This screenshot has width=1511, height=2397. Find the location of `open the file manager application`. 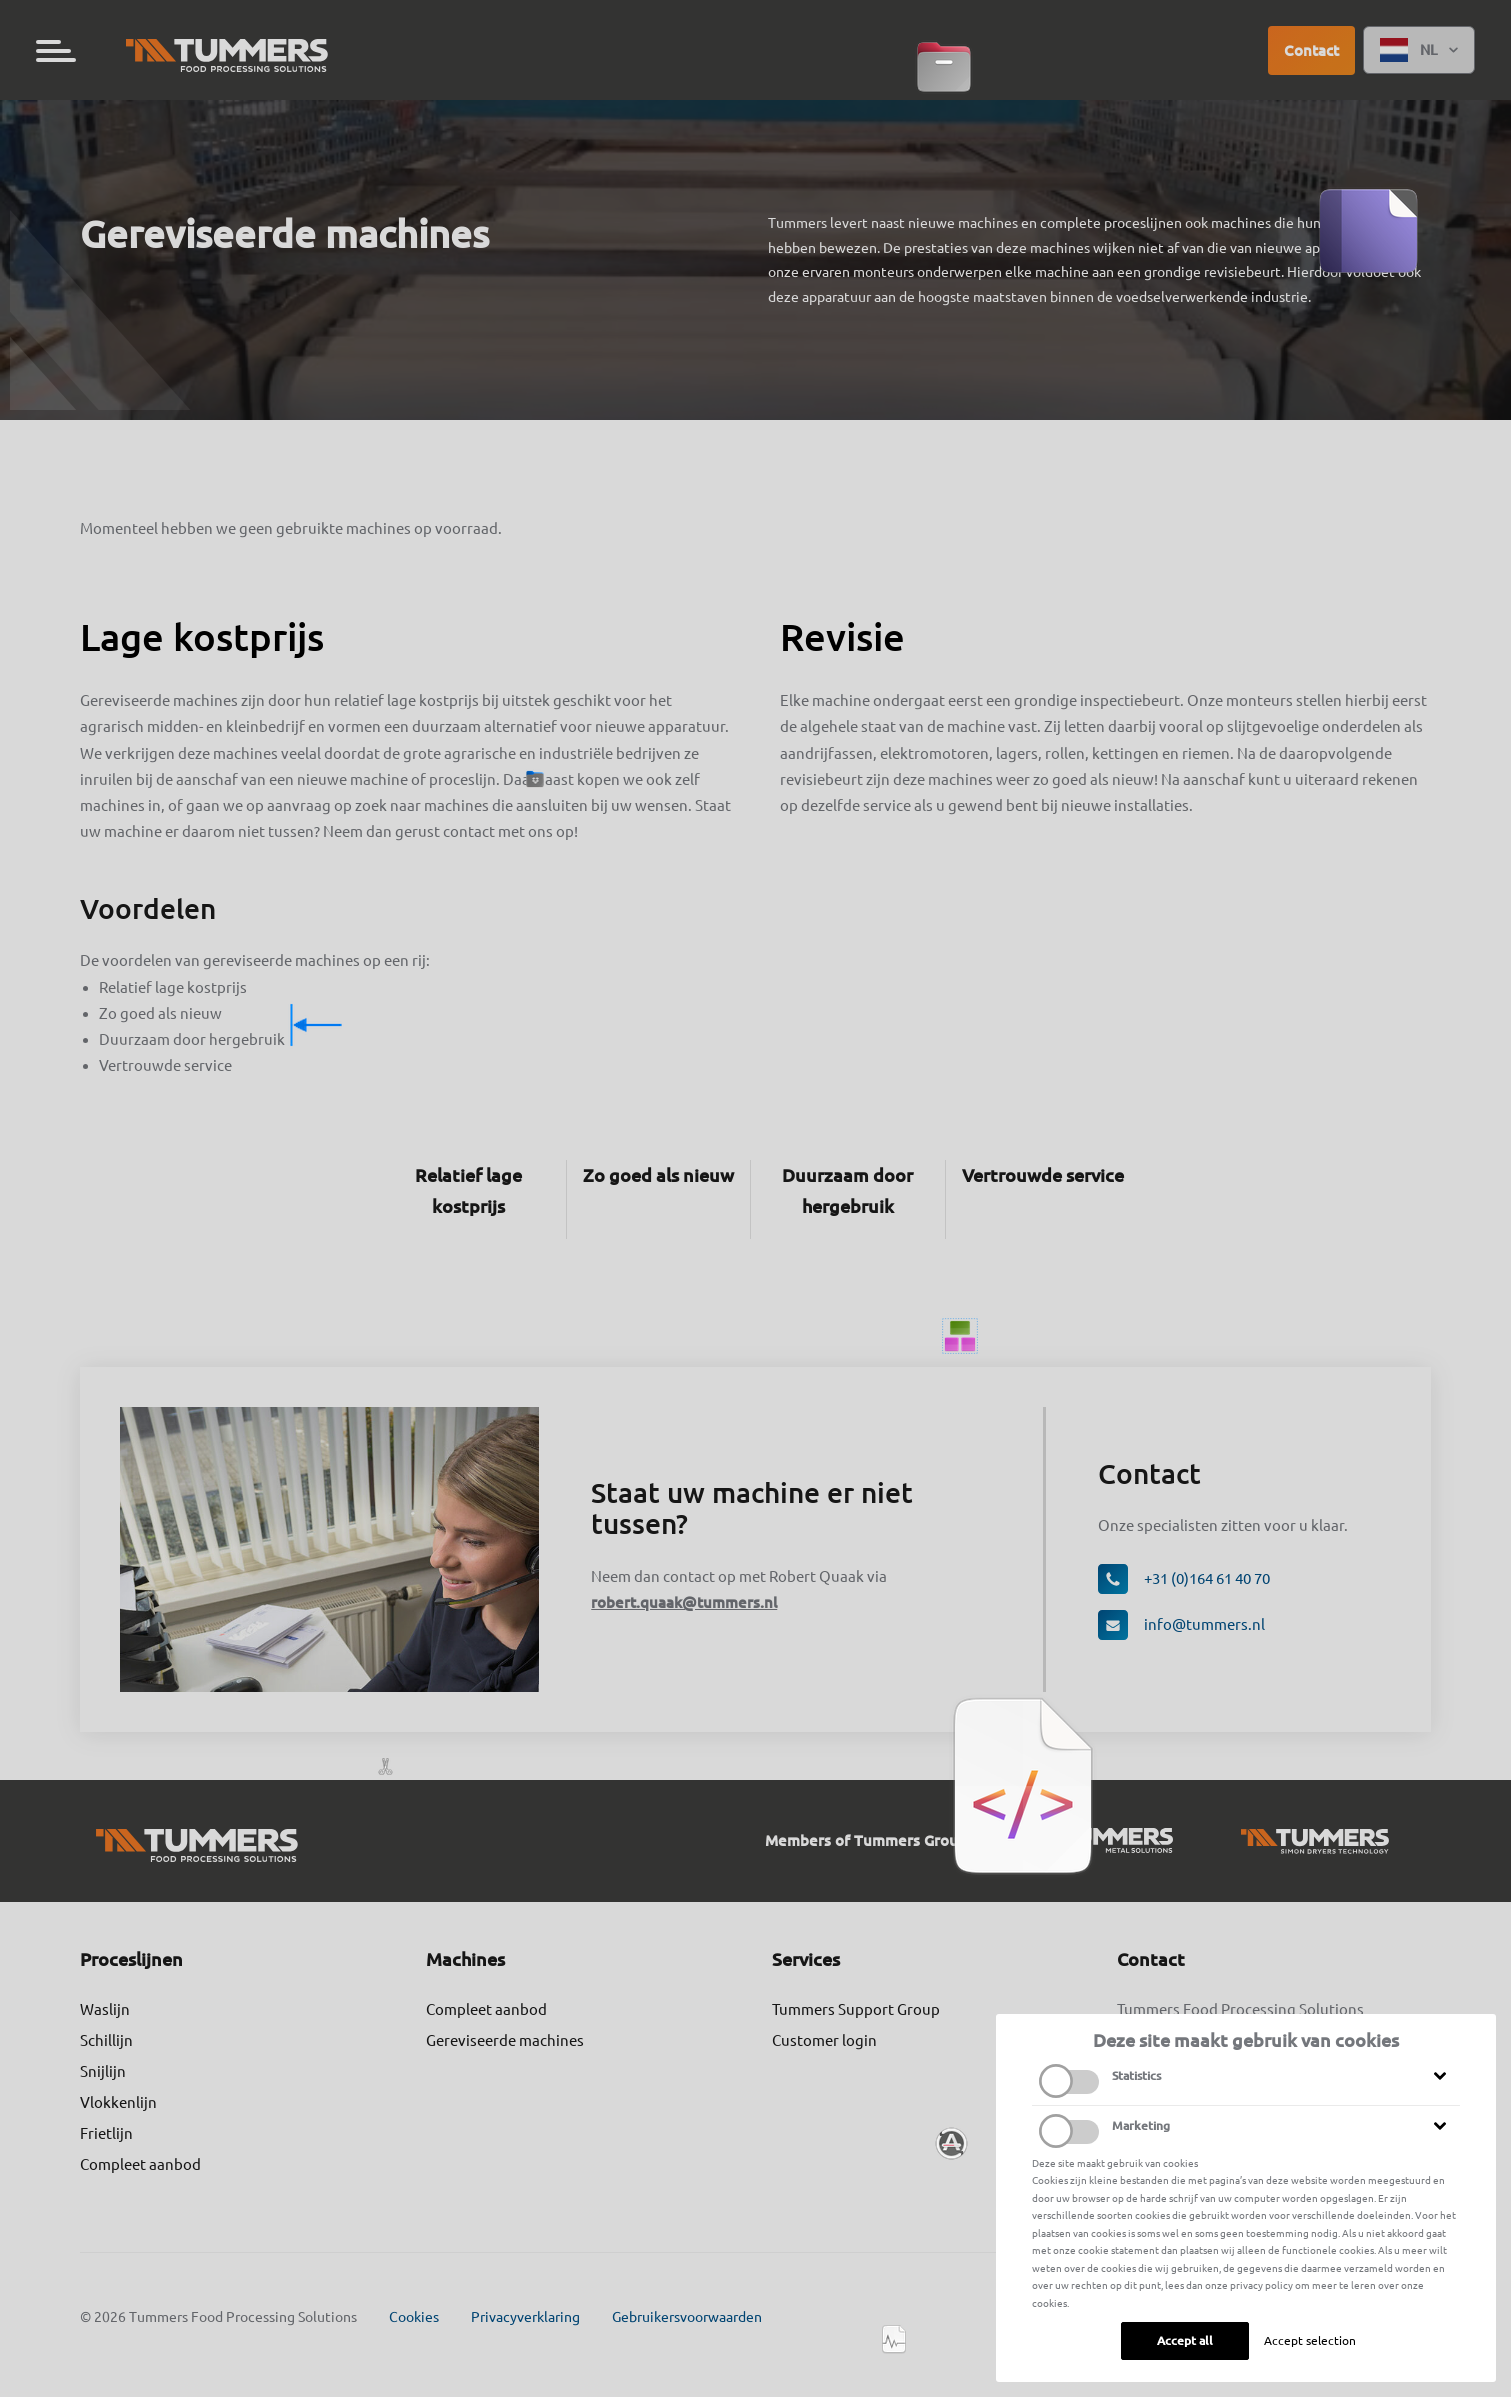

open the file manager application is located at coordinates (944, 67).